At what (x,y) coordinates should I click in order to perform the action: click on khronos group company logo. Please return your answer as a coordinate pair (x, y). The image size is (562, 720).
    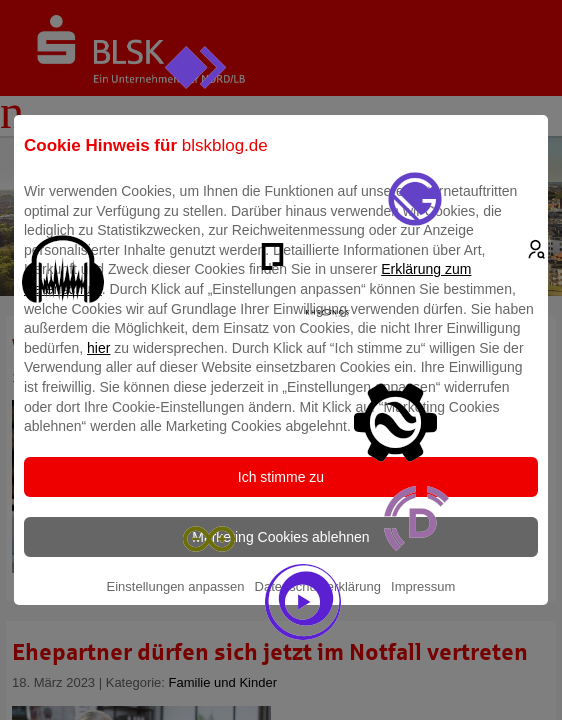
    Looking at the image, I should click on (328, 313).